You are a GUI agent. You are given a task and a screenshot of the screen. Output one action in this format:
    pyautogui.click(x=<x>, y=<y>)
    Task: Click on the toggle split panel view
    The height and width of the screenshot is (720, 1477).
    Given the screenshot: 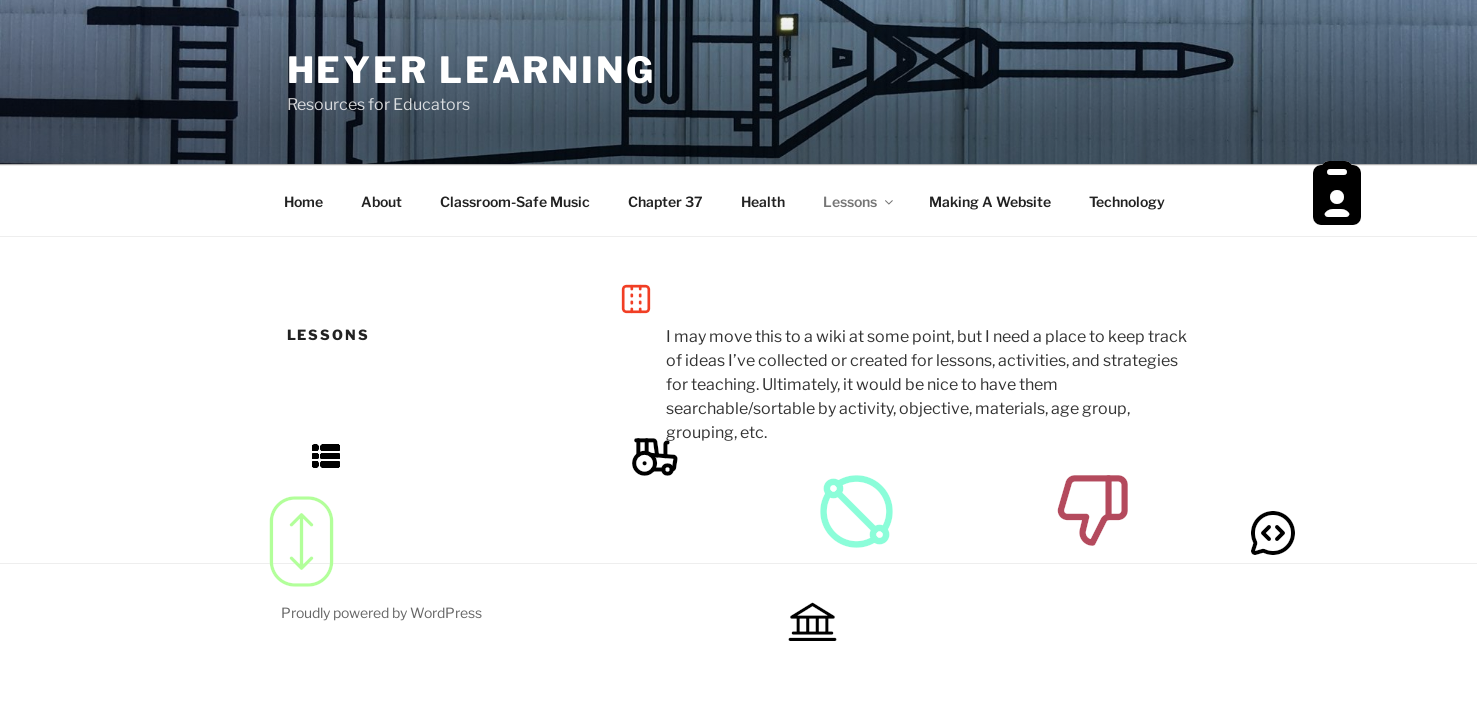 What is the action you would take?
    pyautogui.click(x=636, y=299)
    